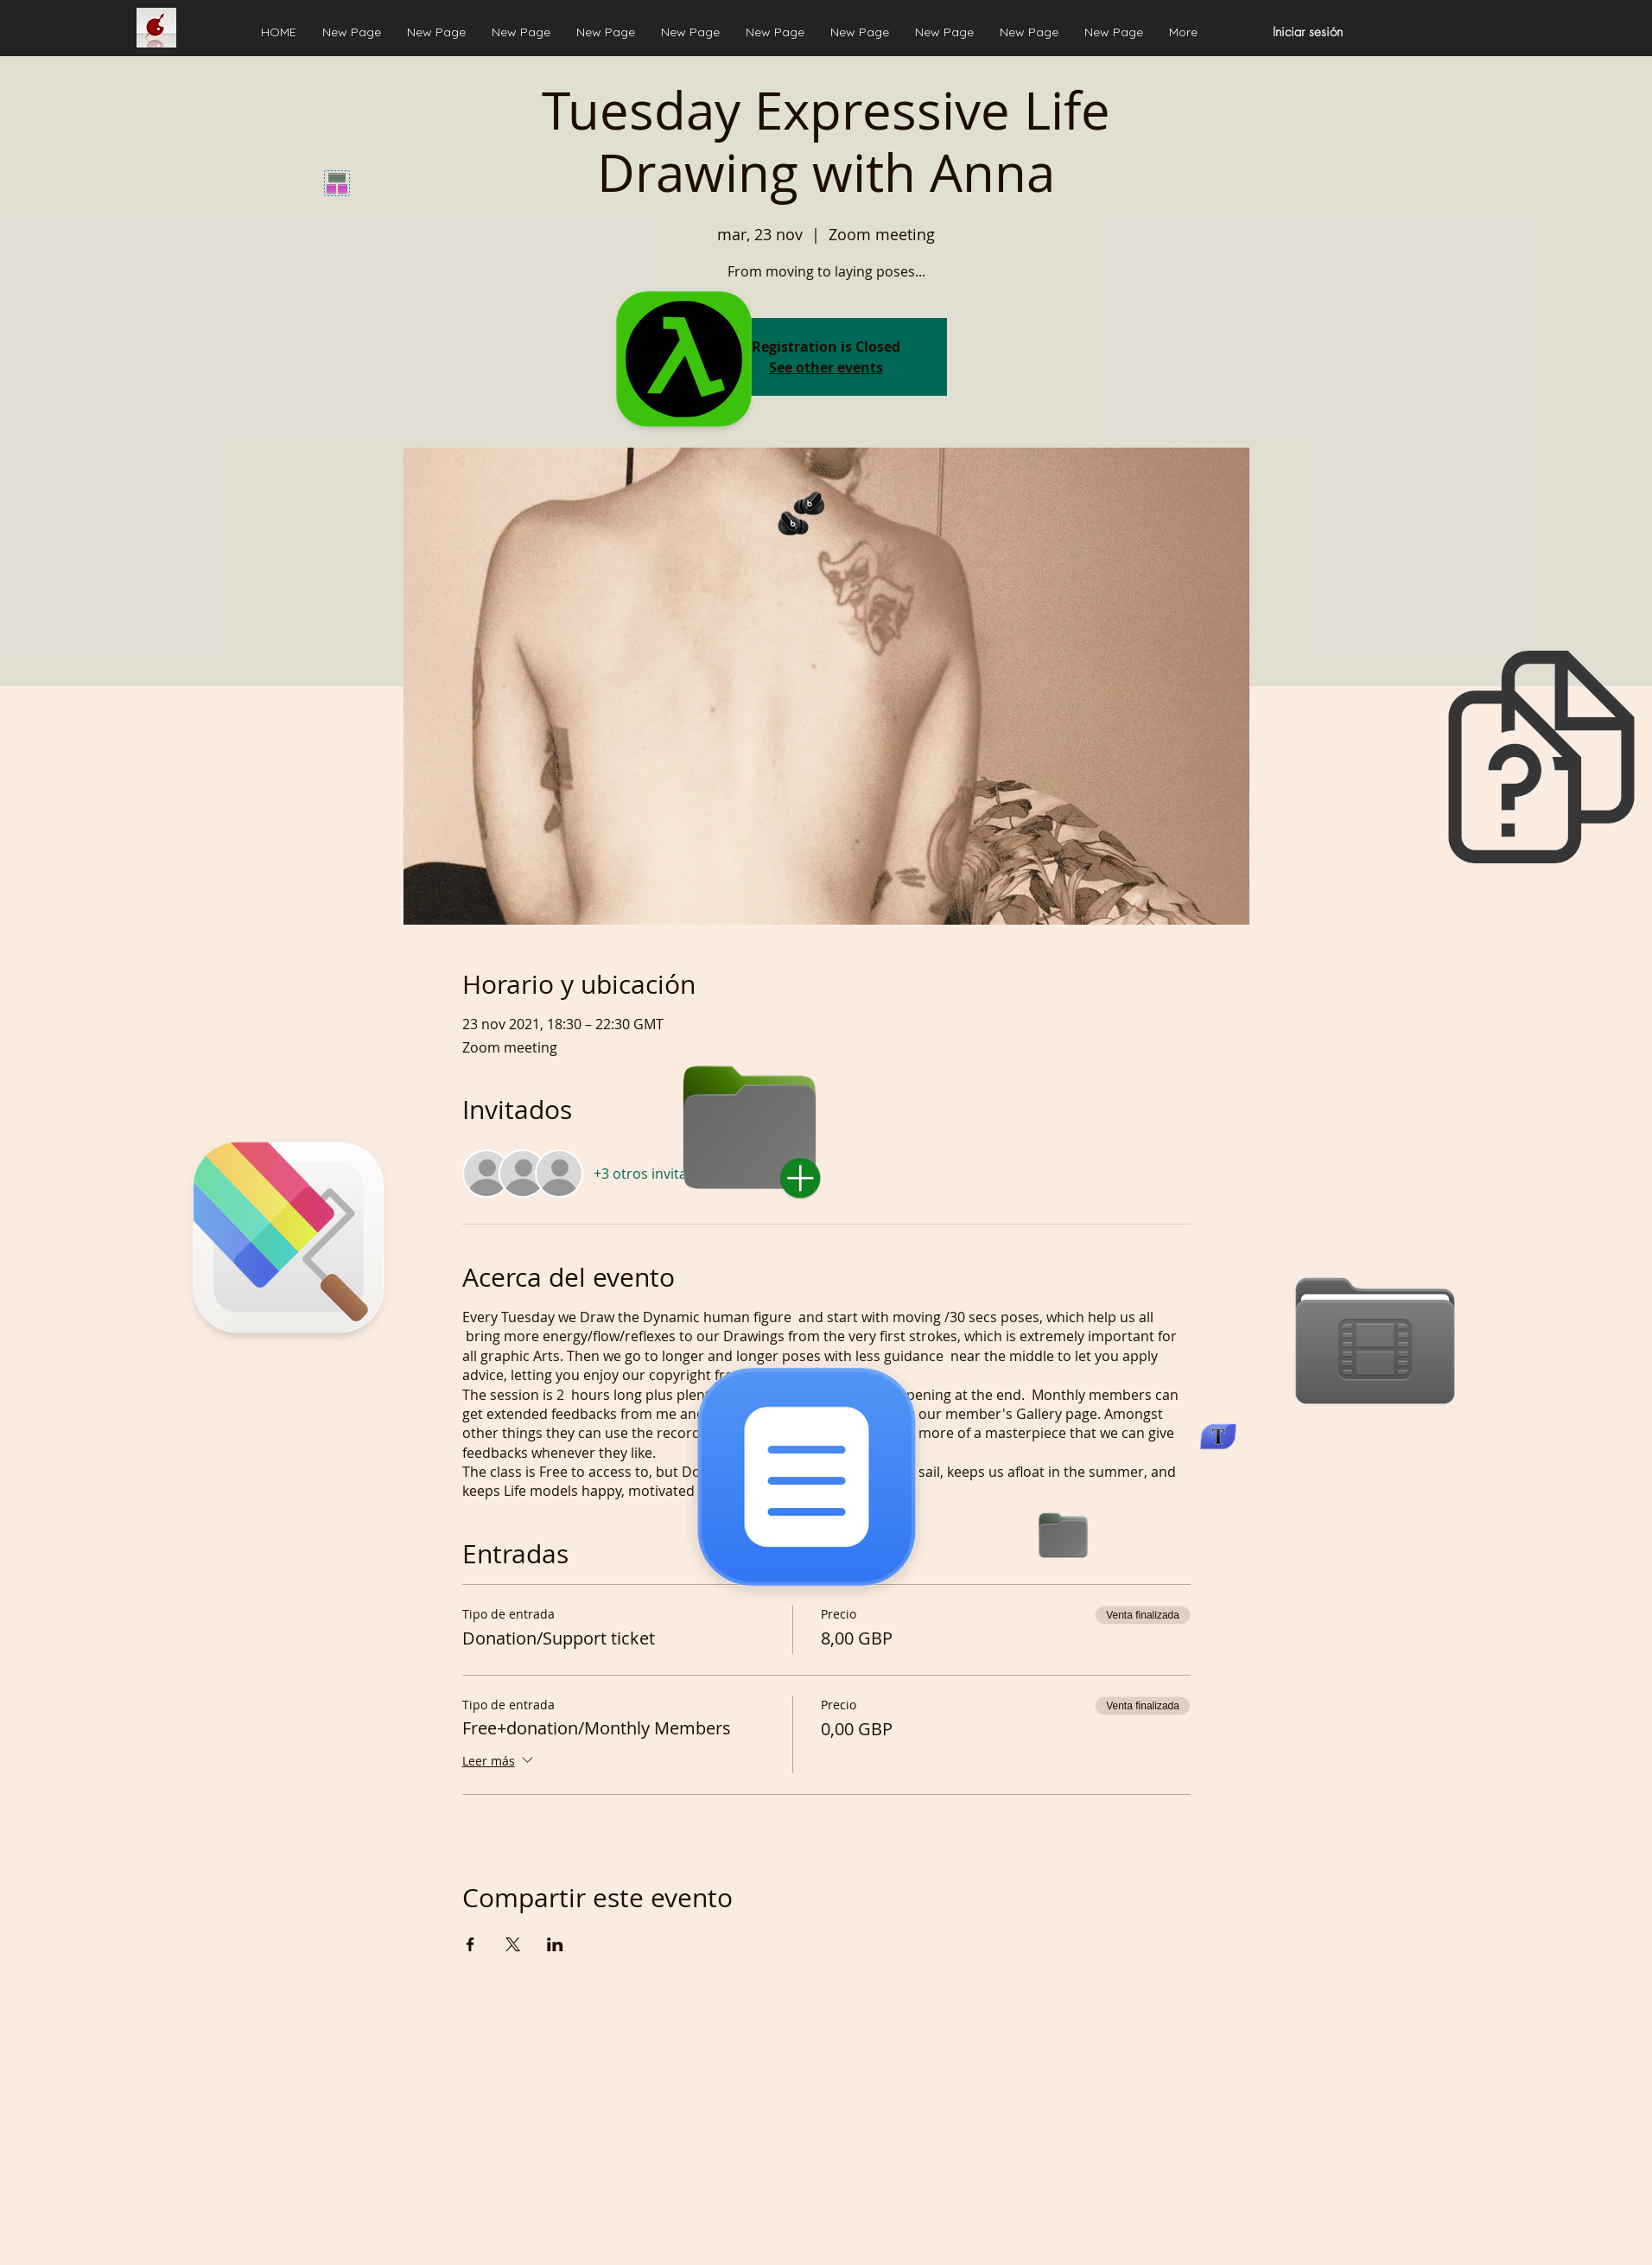 Image resolution: width=1652 pixels, height=2265 pixels. What do you see at coordinates (337, 183) in the screenshot?
I see `select all items in the current view` at bounding box center [337, 183].